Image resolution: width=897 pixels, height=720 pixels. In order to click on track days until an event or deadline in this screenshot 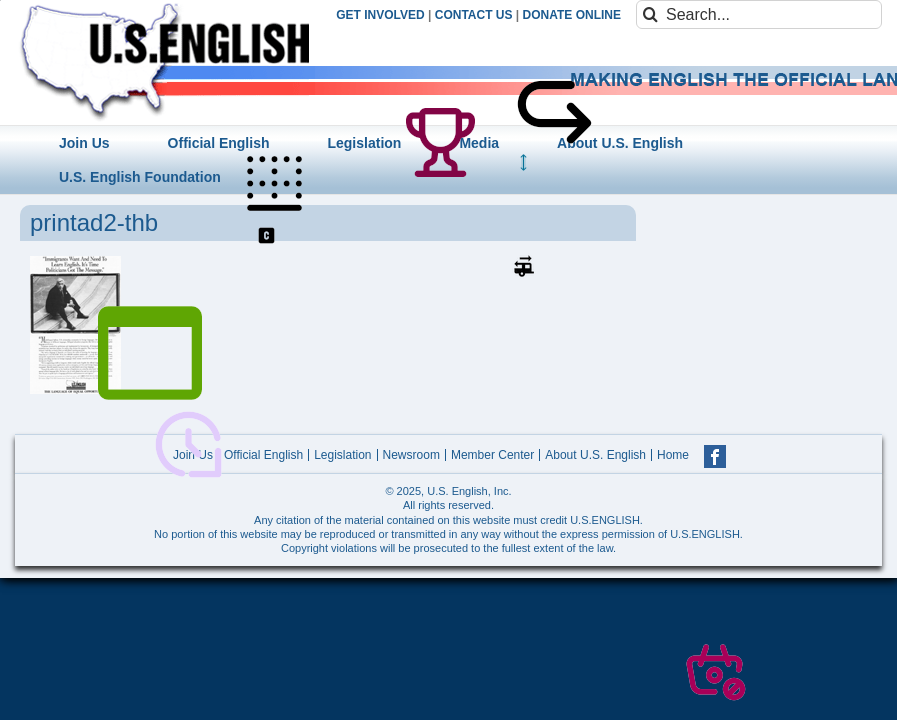, I will do `click(188, 444)`.